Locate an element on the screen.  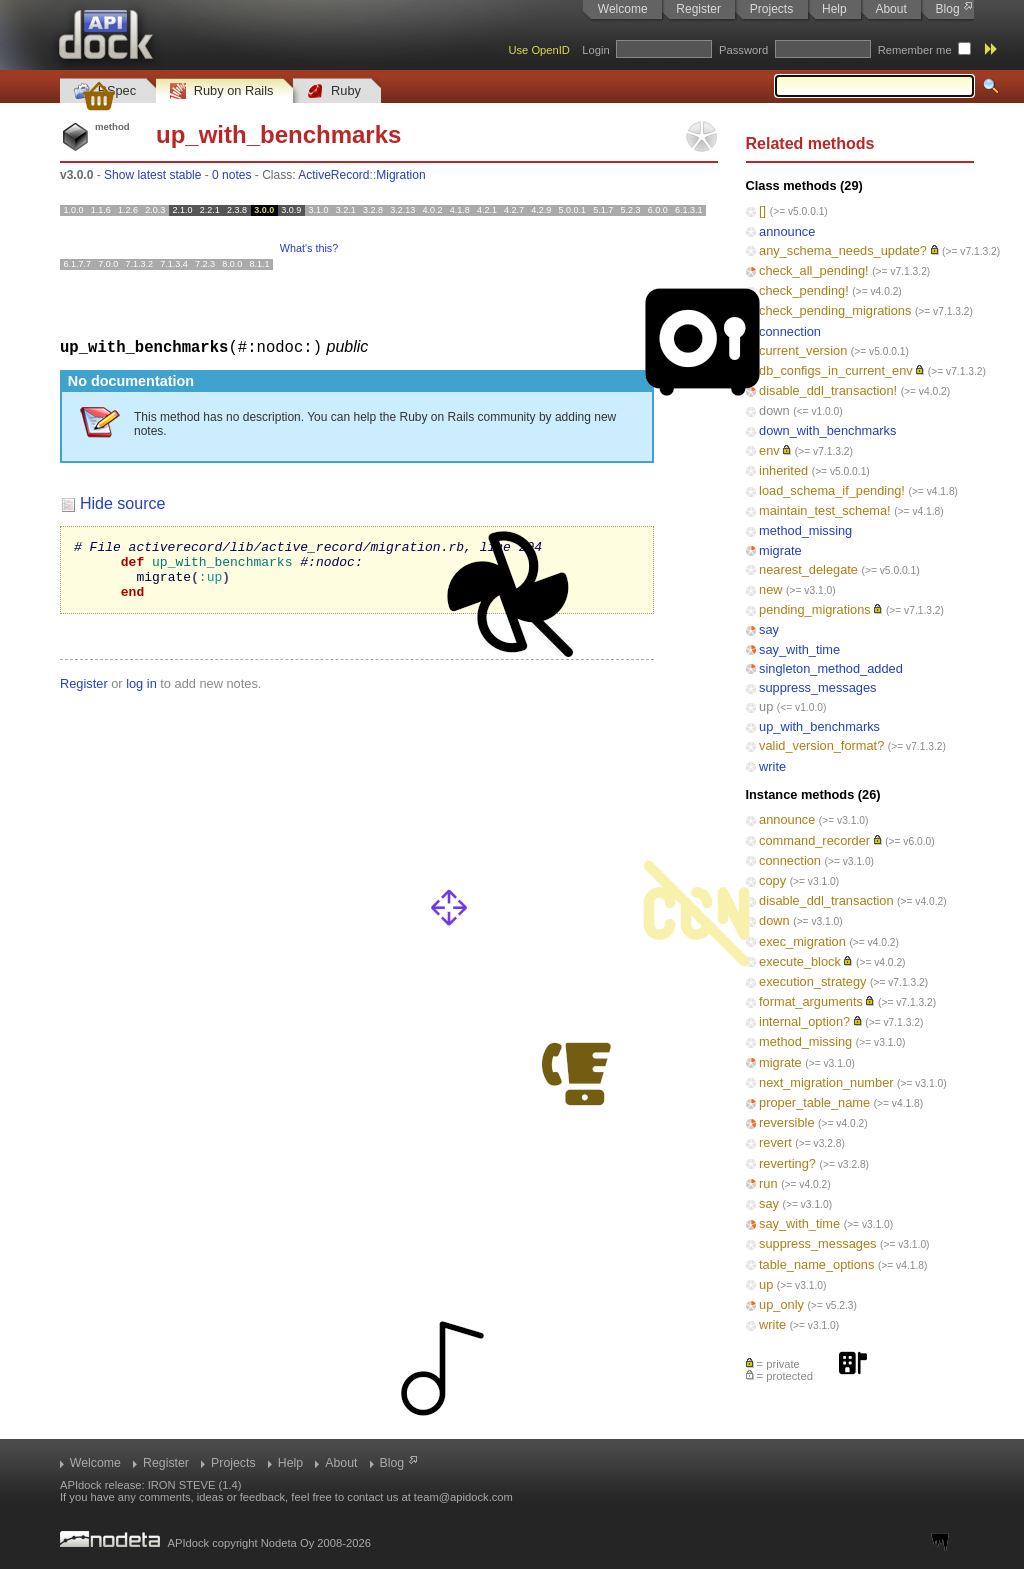
decorative or playful element indicating a fun/casual feature is located at coordinates (512, 596).